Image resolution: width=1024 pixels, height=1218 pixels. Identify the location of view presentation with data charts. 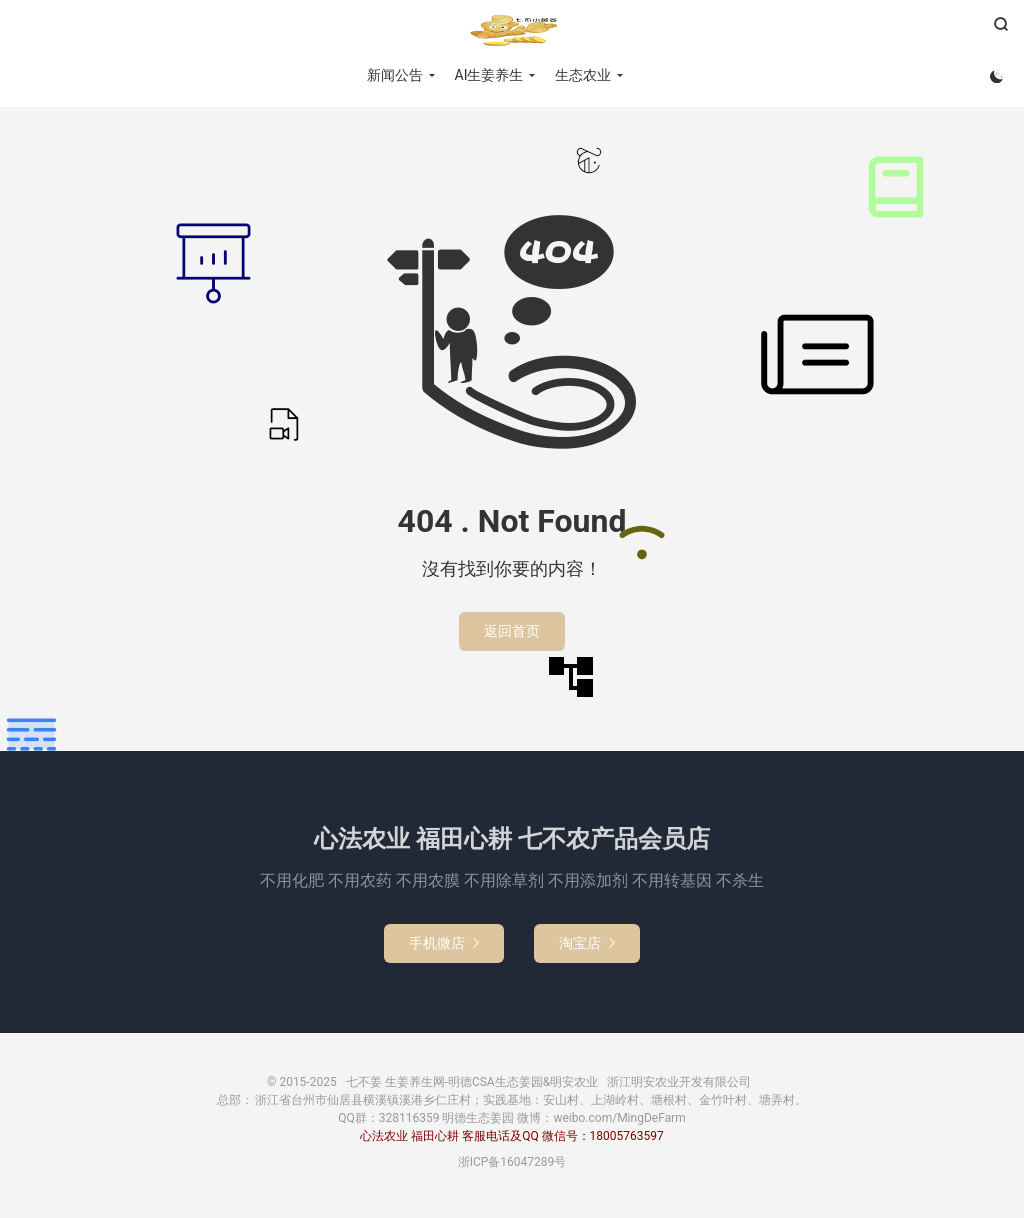
(213, 257).